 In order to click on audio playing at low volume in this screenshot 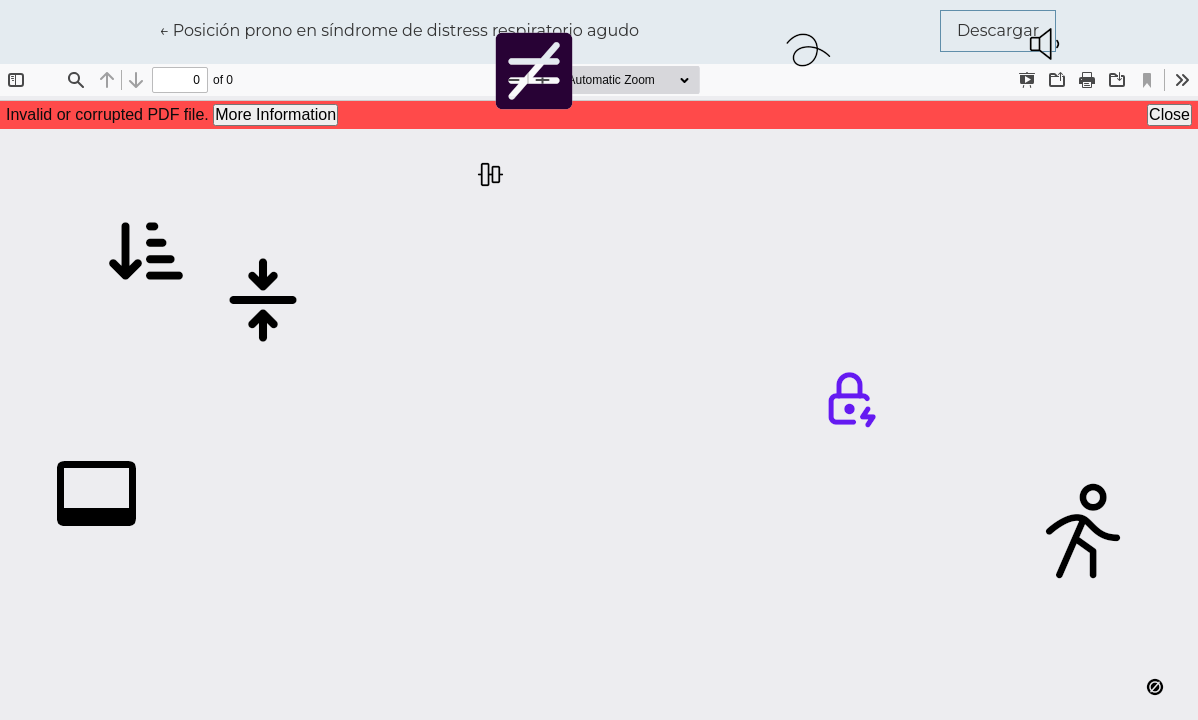, I will do `click(1047, 44)`.